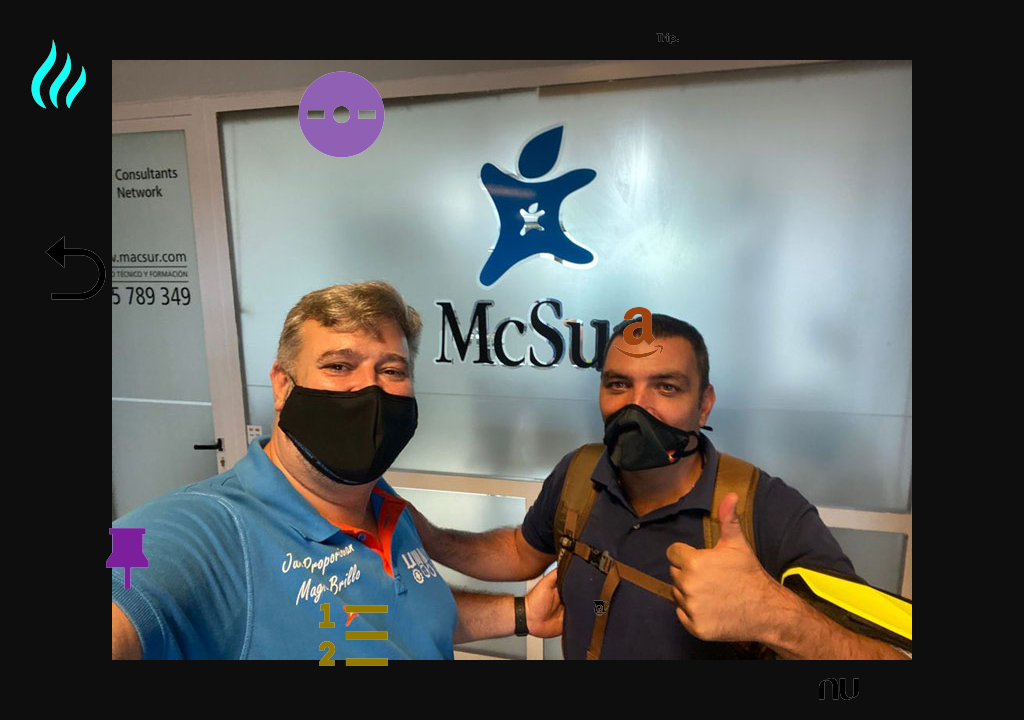 The height and width of the screenshot is (720, 1024). What do you see at coordinates (77, 271) in the screenshot?
I see `go back to the previous screen` at bounding box center [77, 271].